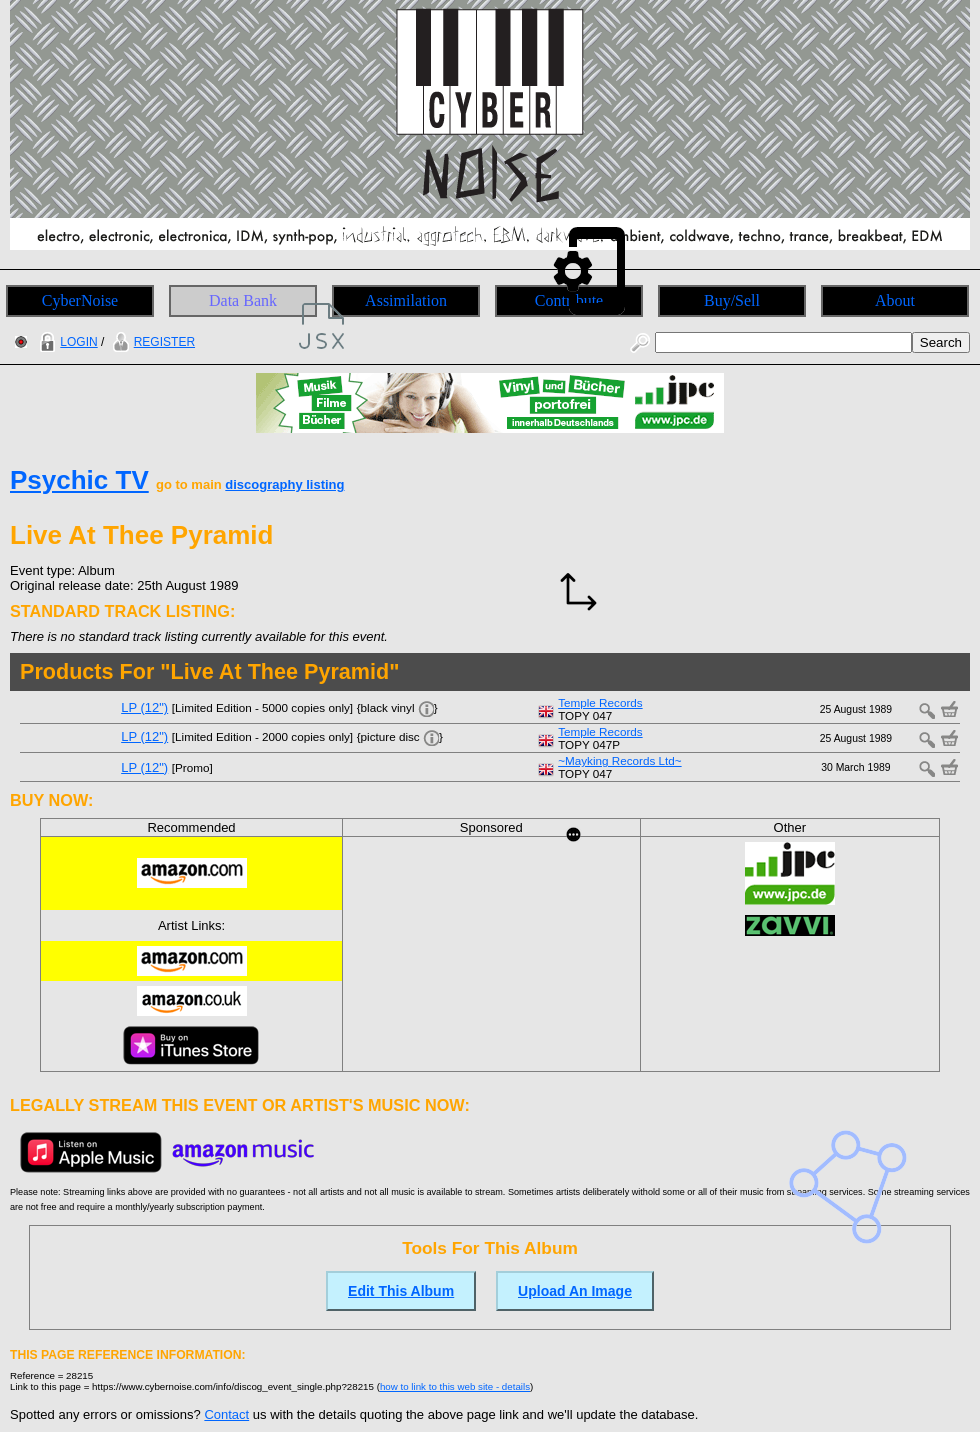 The image size is (980, 1432). I want to click on configure device connection settings, so click(589, 271).